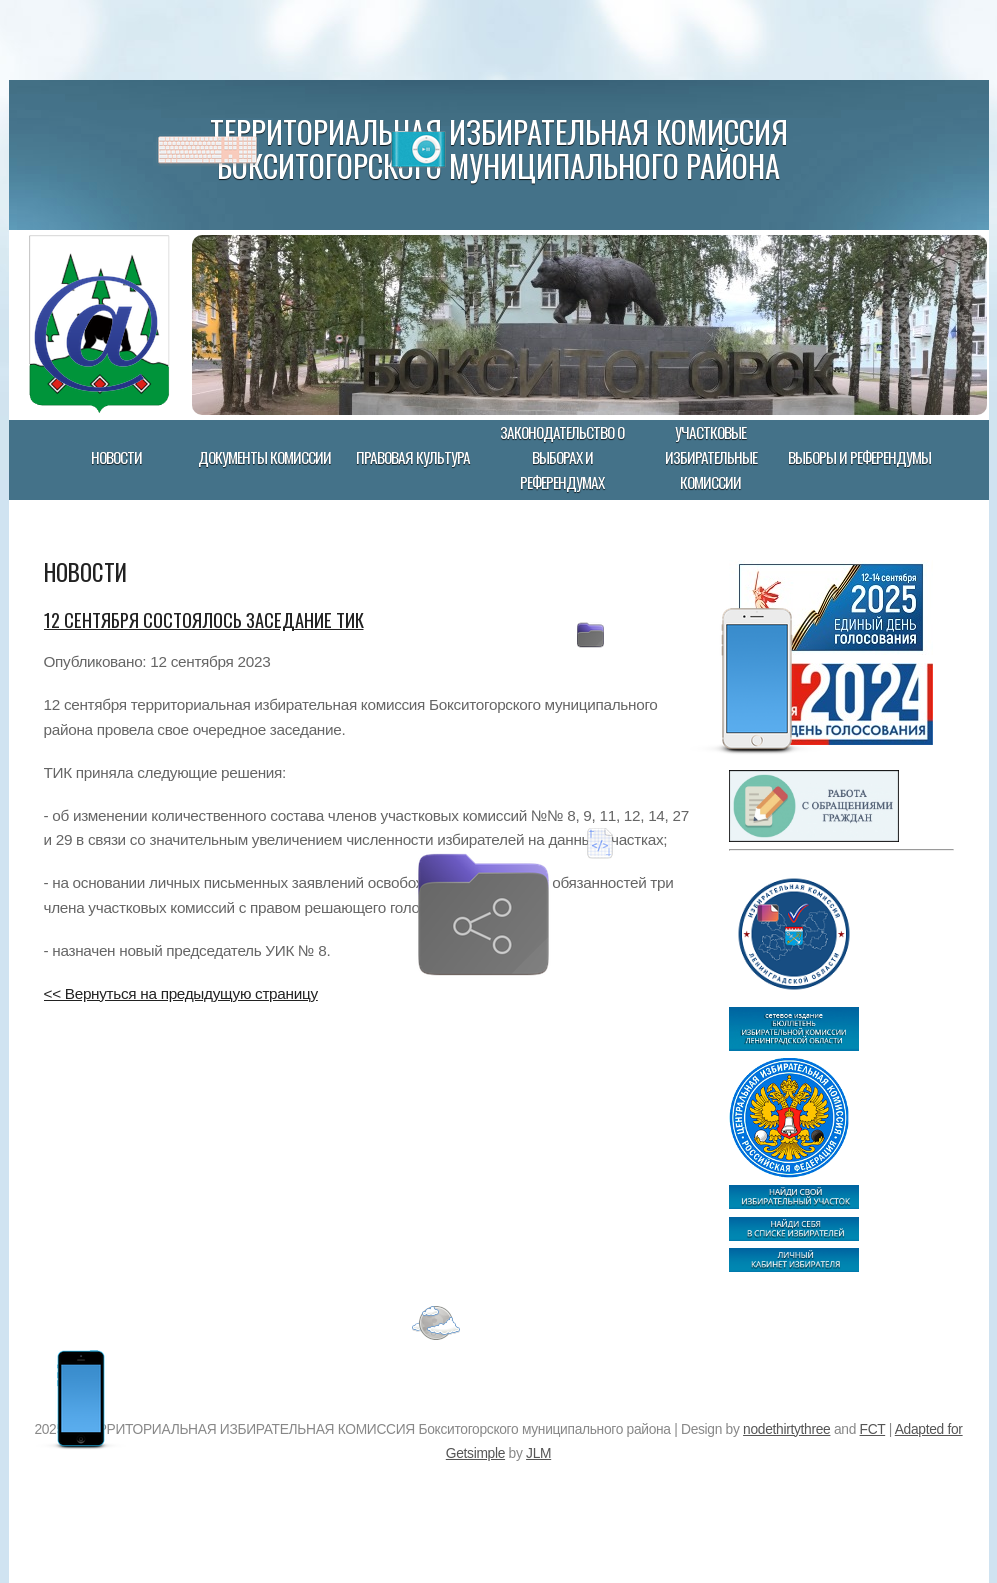 The height and width of the screenshot is (1583, 997). Describe the element at coordinates (590, 634) in the screenshot. I see `indicates an open or expanded folder` at that location.